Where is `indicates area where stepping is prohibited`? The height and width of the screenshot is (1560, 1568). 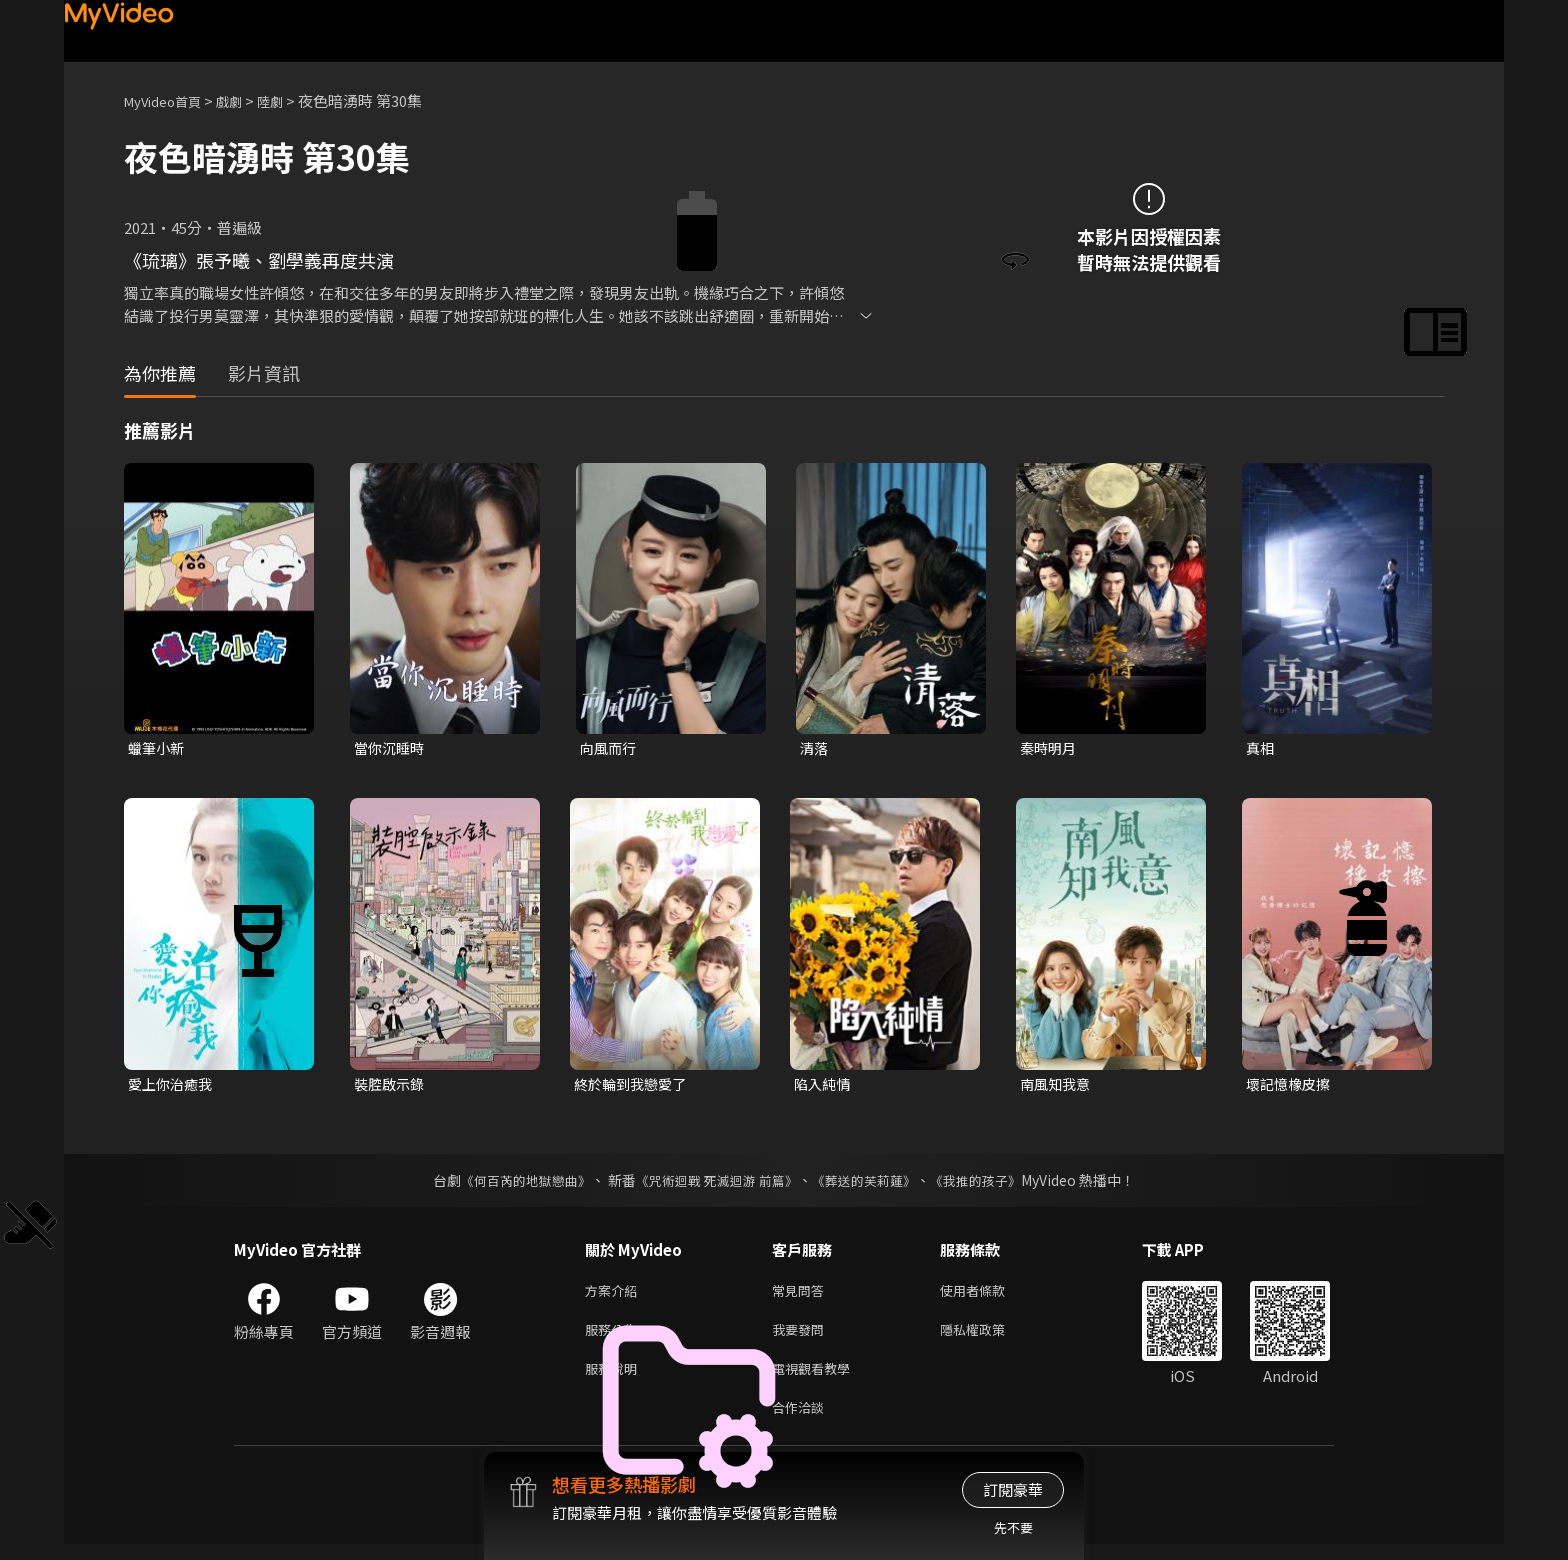 indicates area where stepping is prohibited is located at coordinates (31, 1223).